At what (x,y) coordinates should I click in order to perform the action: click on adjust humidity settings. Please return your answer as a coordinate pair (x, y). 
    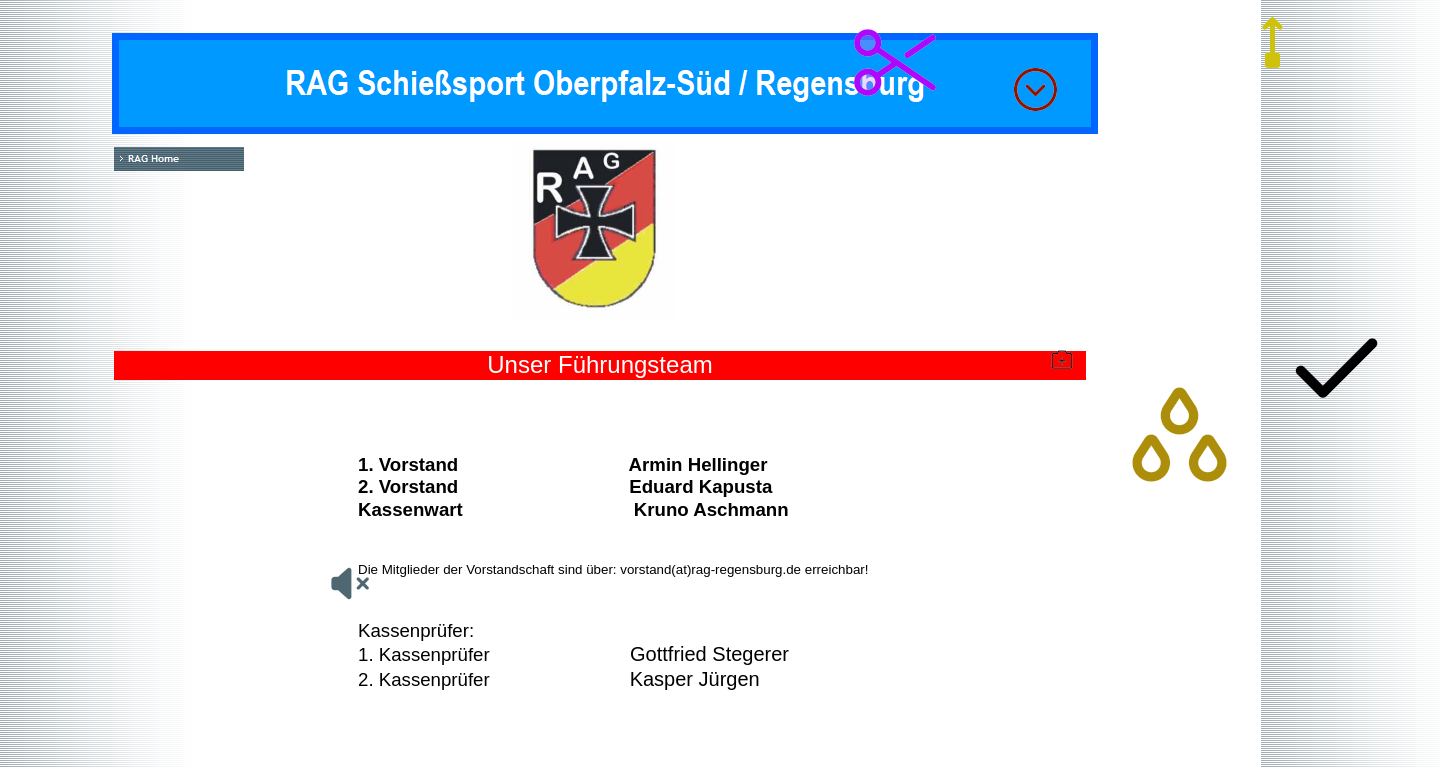
    Looking at the image, I should click on (1179, 434).